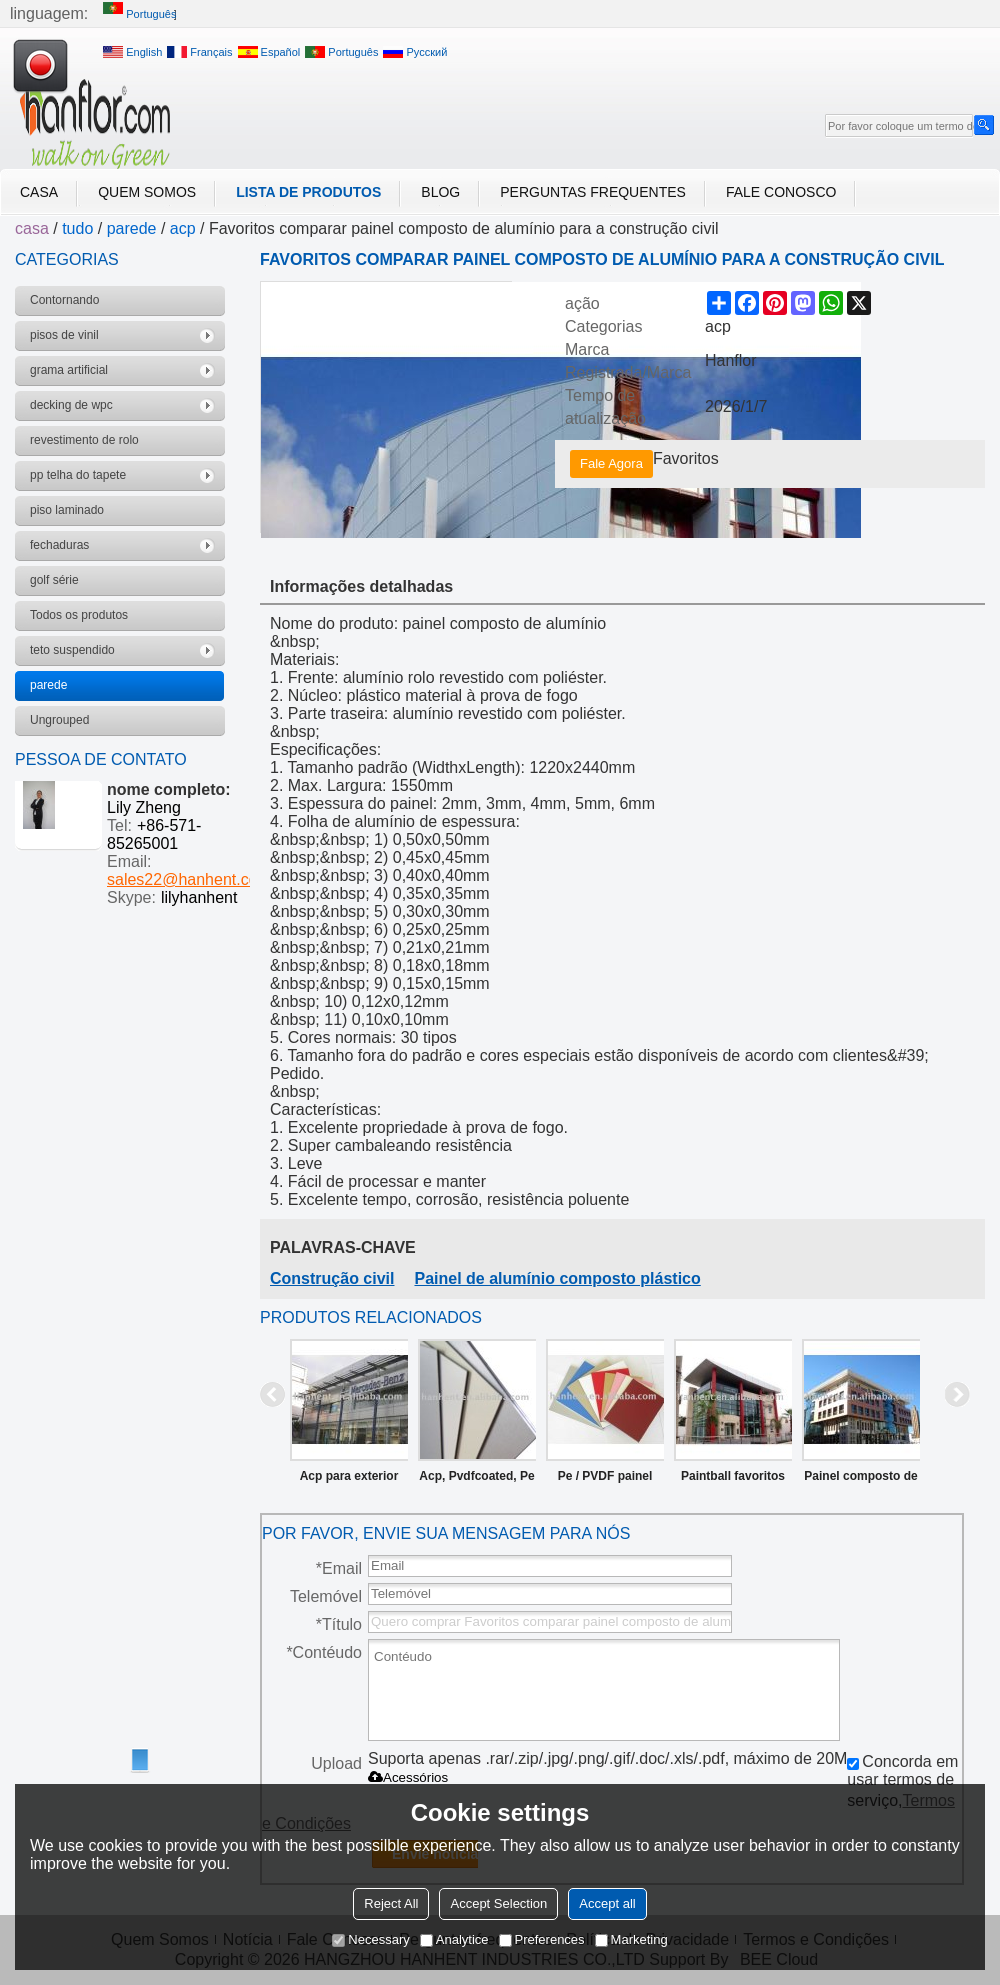 The width and height of the screenshot is (1000, 1985). Describe the element at coordinates (140, 1760) in the screenshot. I see `iPad Air 3 with cellular connectivity` at that location.